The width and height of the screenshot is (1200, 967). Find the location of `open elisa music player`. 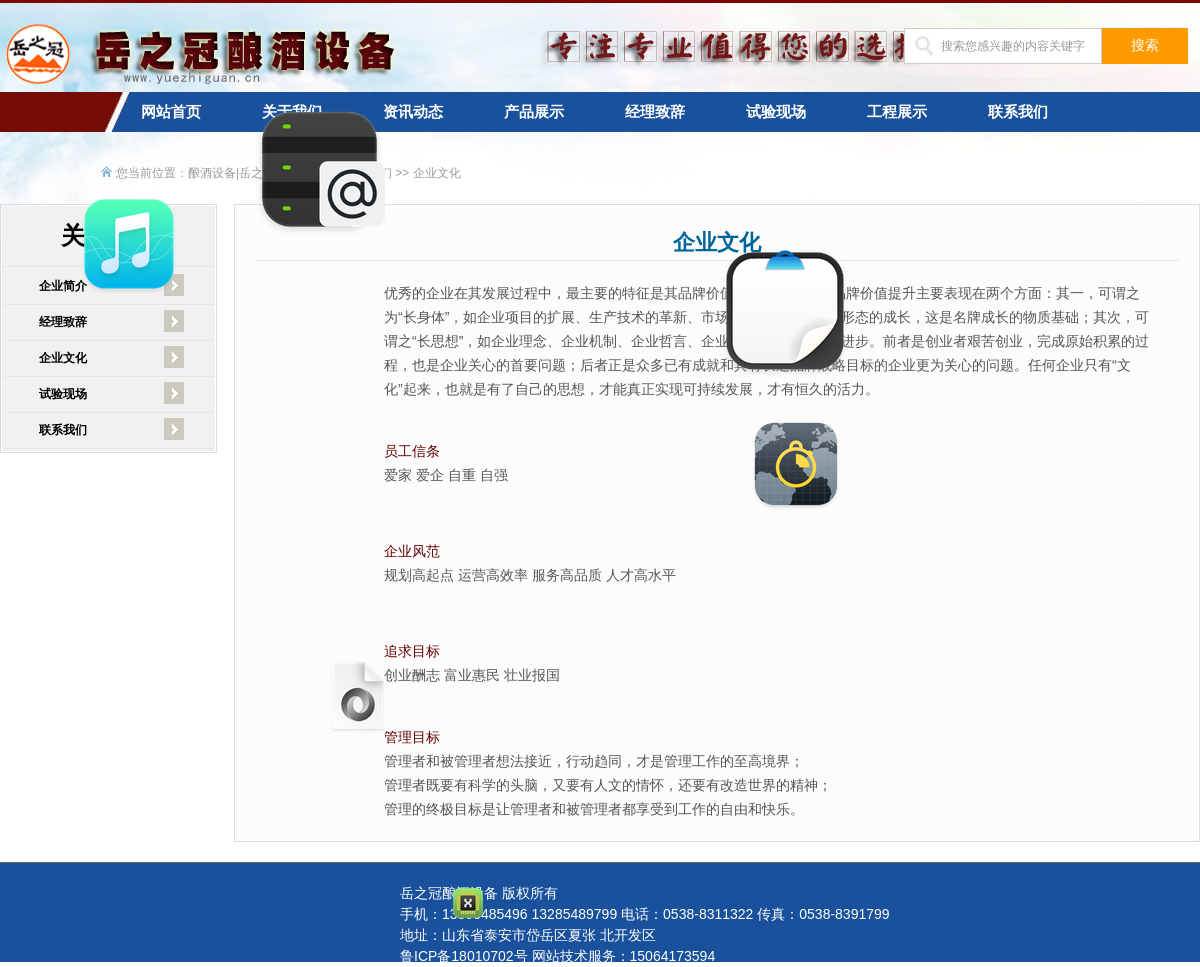

open elisa music player is located at coordinates (129, 244).